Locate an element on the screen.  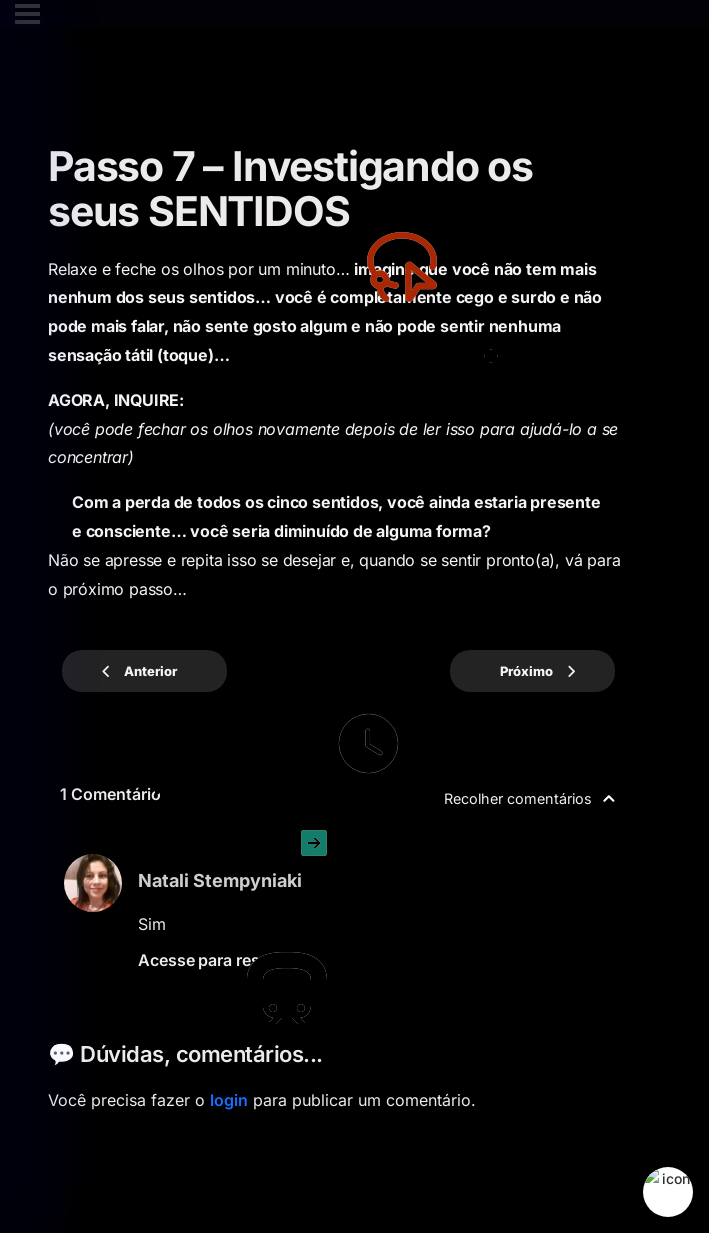
view subway or metro transit options is located at coordinates (287, 992).